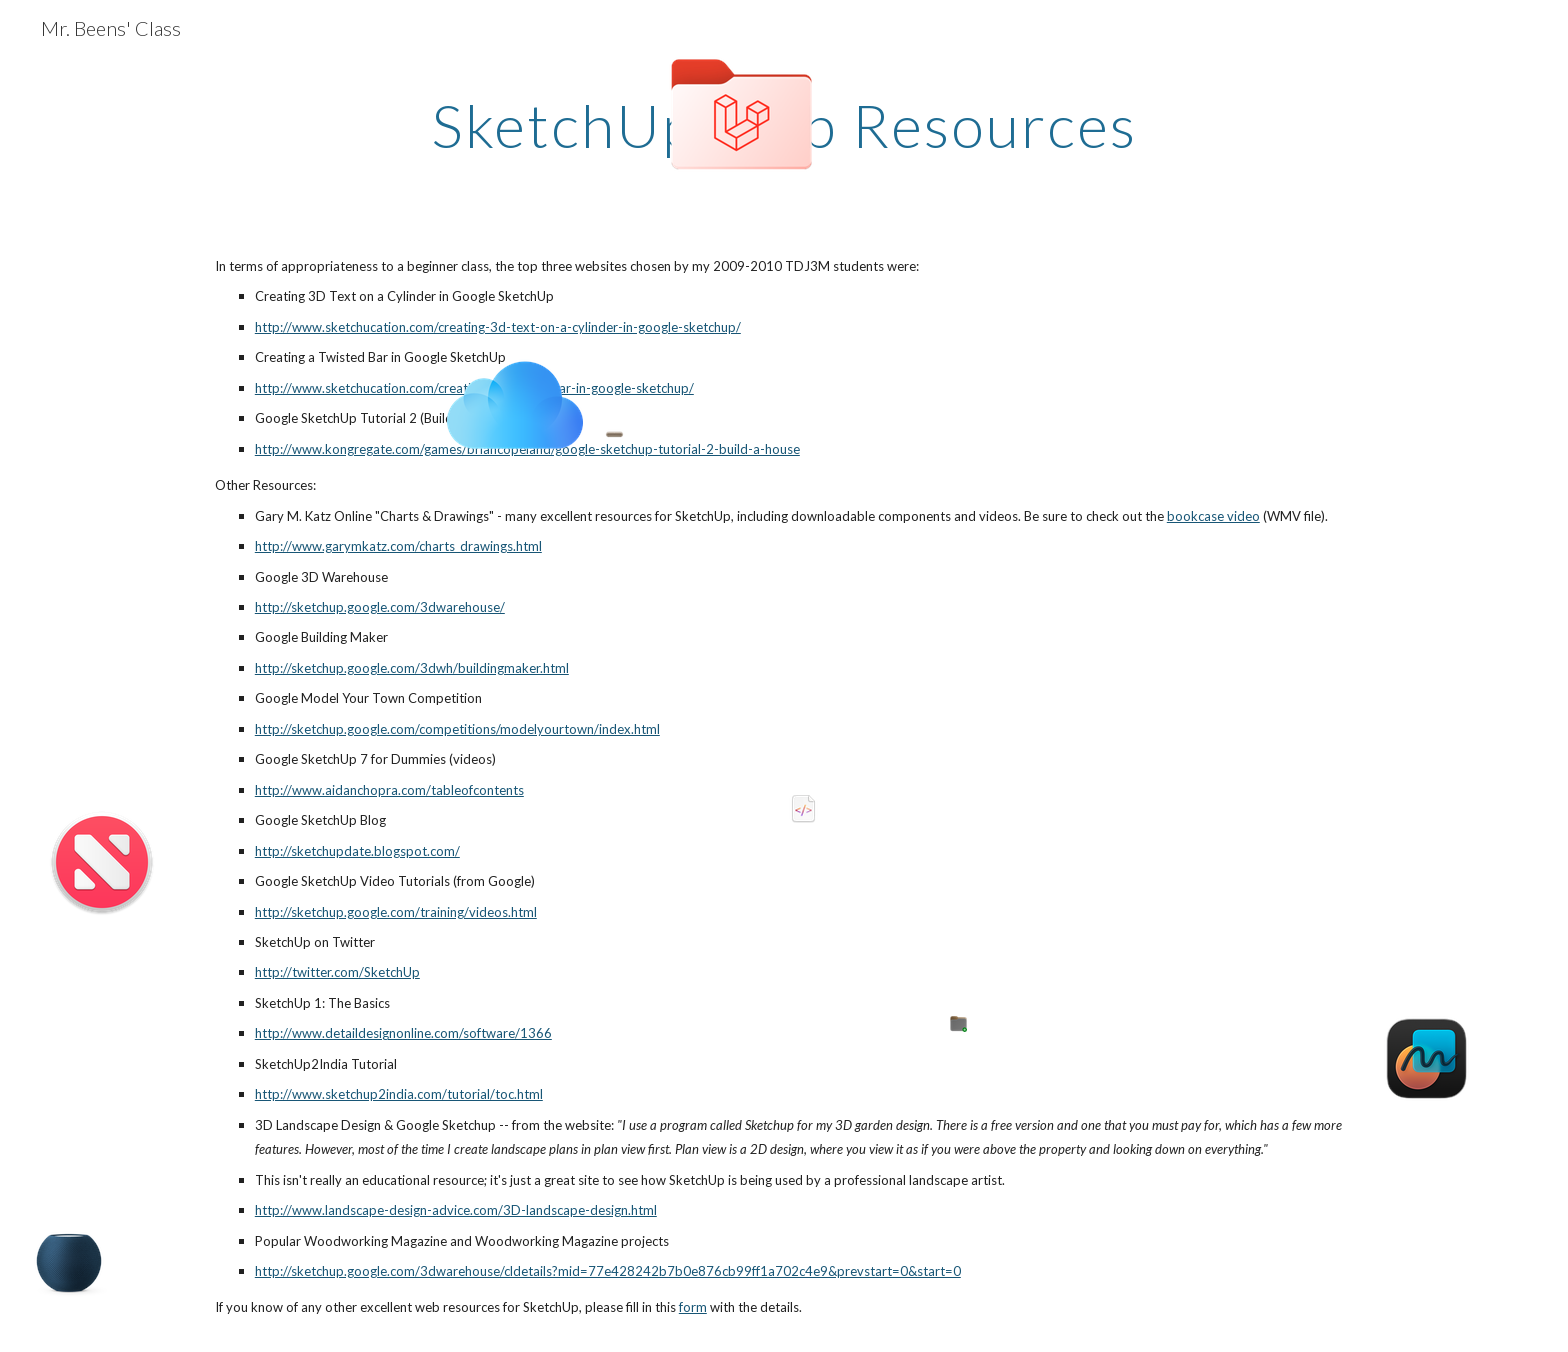 Image resolution: width=1568 pixels, height=1352 pixels. Describe the element at coordinates (614, 434) in the screenshot. I see `beats pill speaker in champagne color` at that location.